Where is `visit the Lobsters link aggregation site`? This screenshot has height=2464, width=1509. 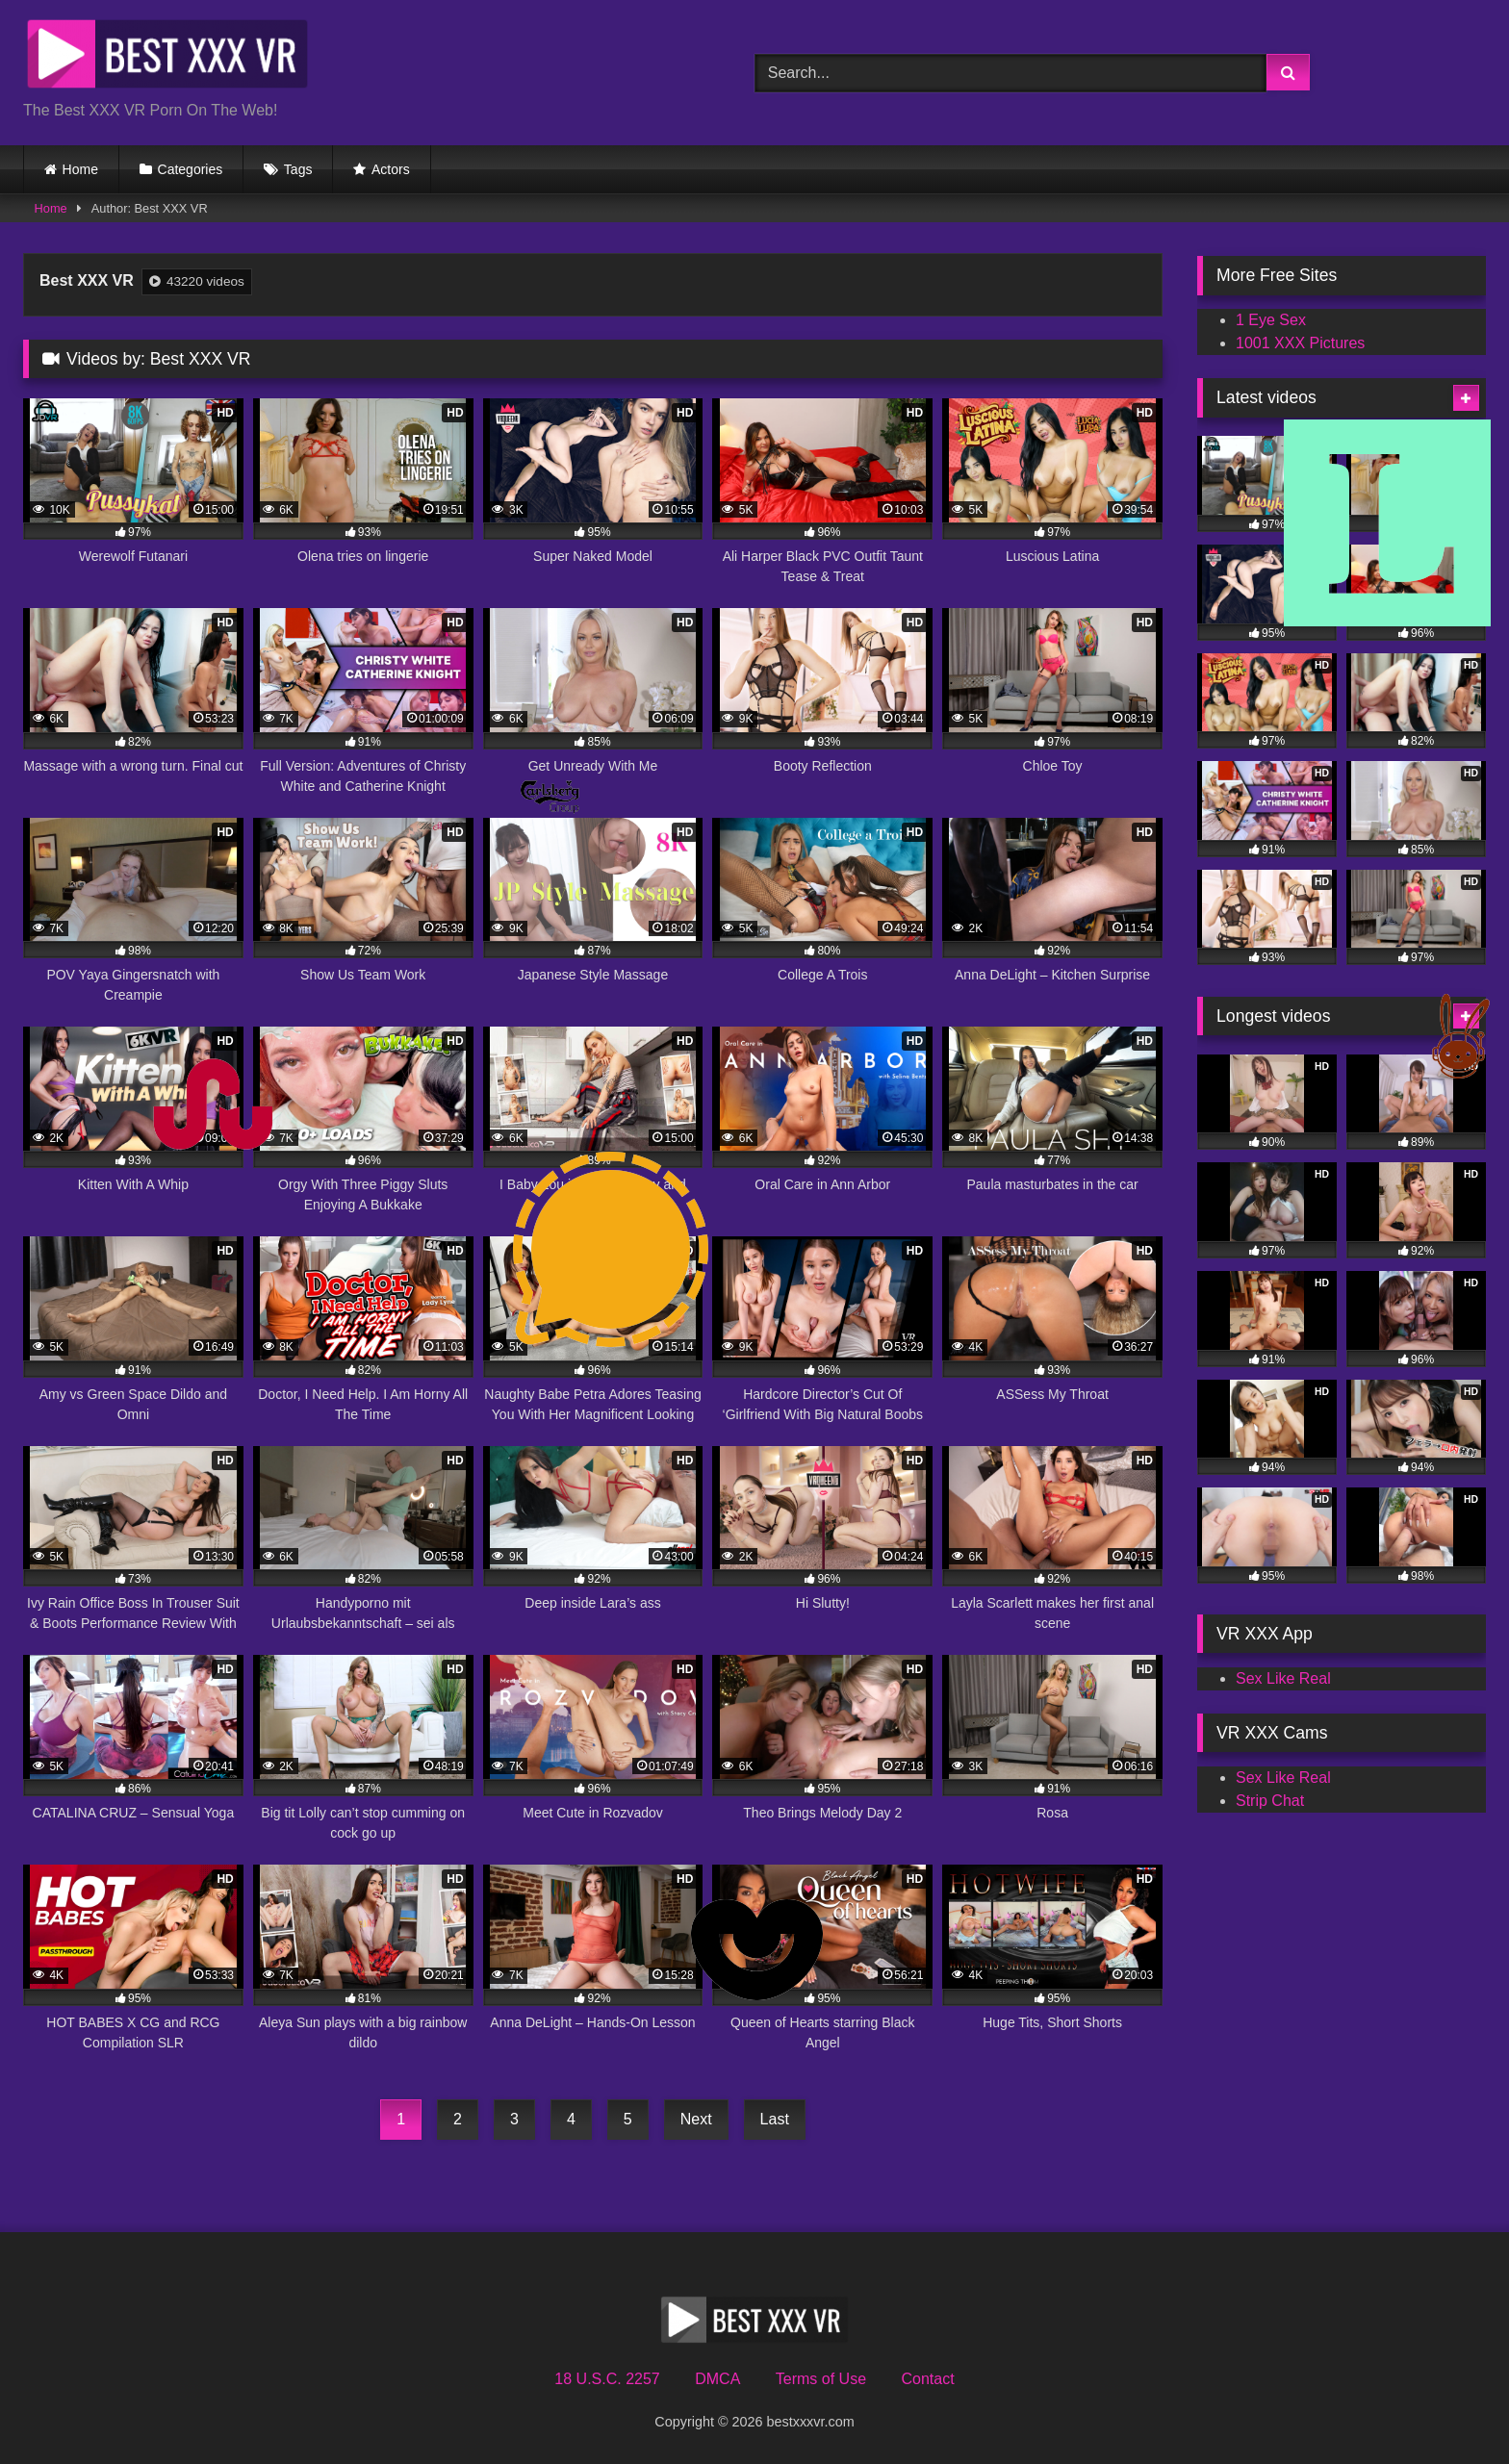 visit the Lobsters link aggregation site is located at coordinates (1387, 522).